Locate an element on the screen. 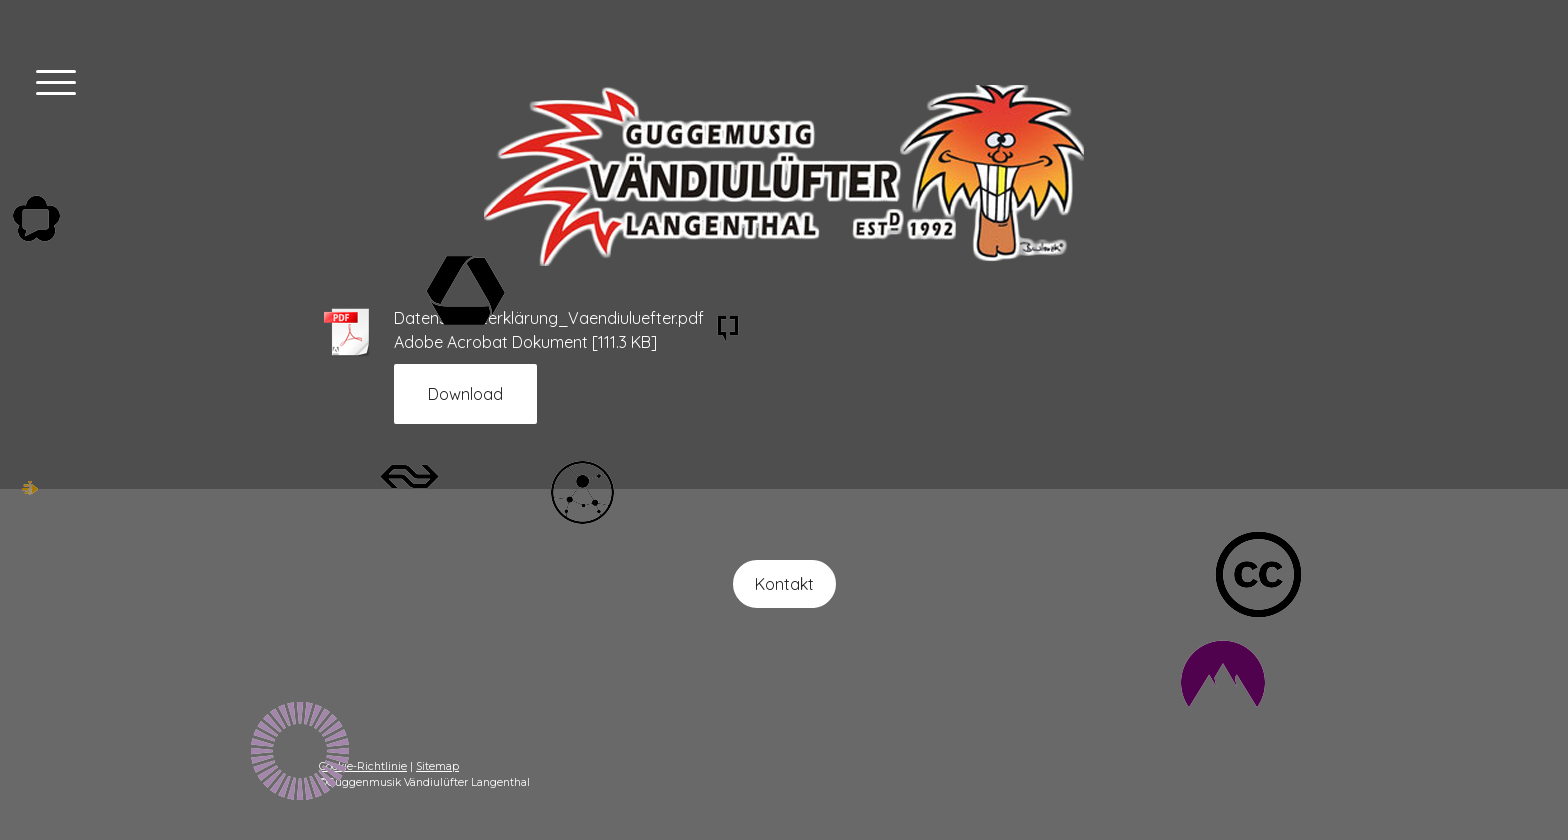 This screenshot has height=840, width=1568. webrtc logo indicating real-time communication features is located at coordinates (36, 218).